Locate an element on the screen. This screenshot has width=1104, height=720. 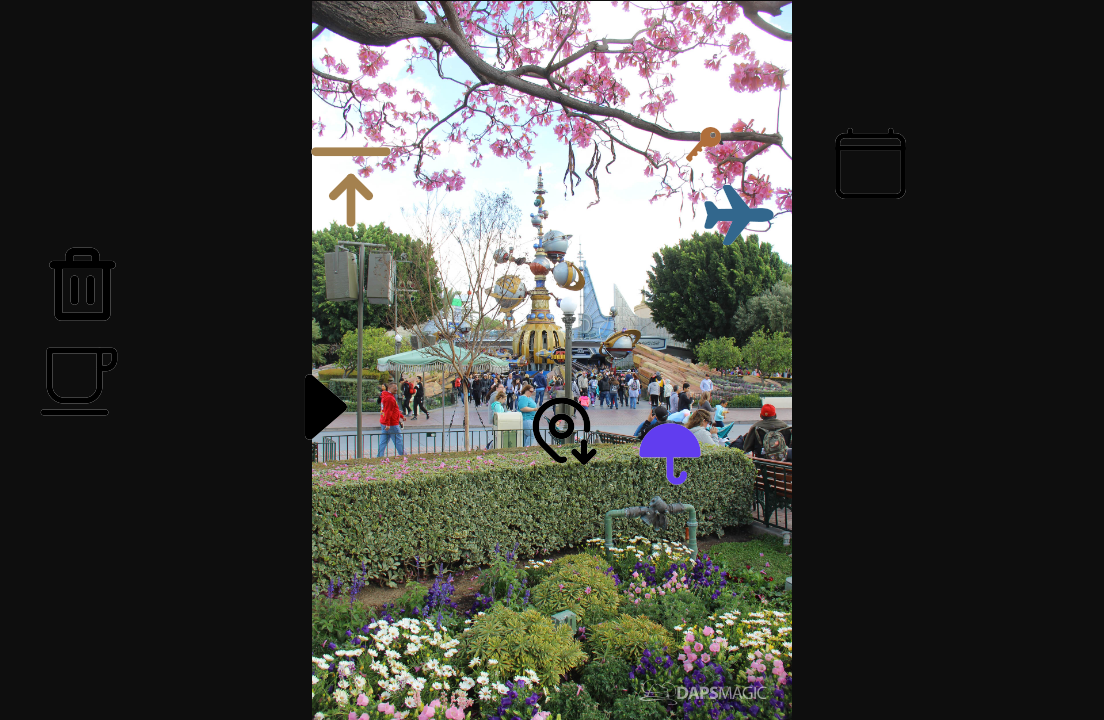
delete selected item is located at coordinates (82, 287).